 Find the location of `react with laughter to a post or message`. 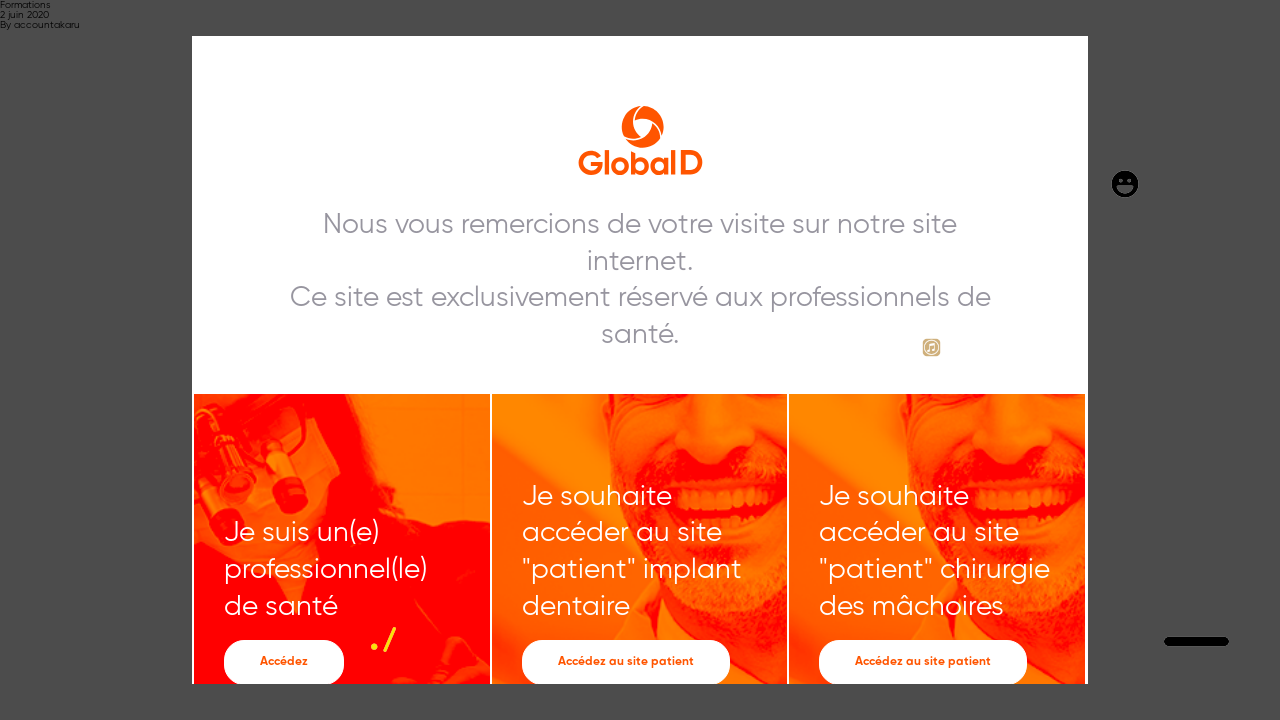

react with laughter to a post or message is located at coordinates (1125, 184).